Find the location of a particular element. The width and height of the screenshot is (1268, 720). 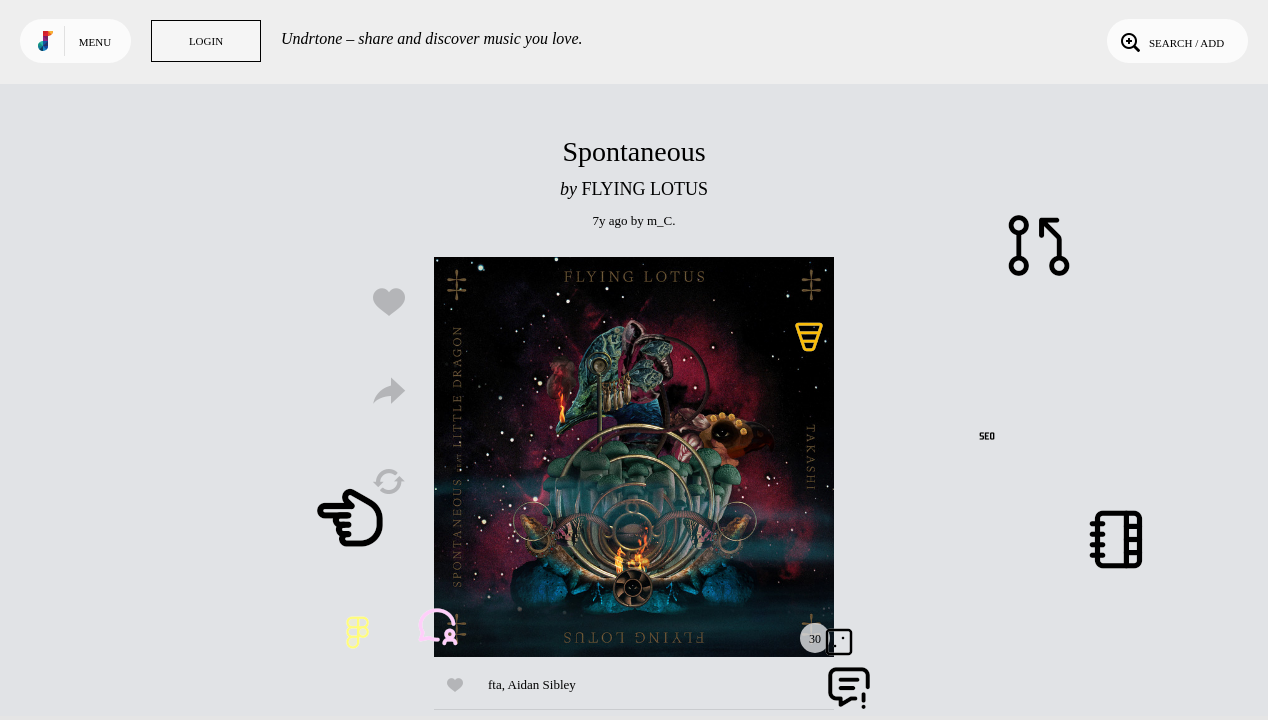

roll for a random result is located at coordinates (839, 642).